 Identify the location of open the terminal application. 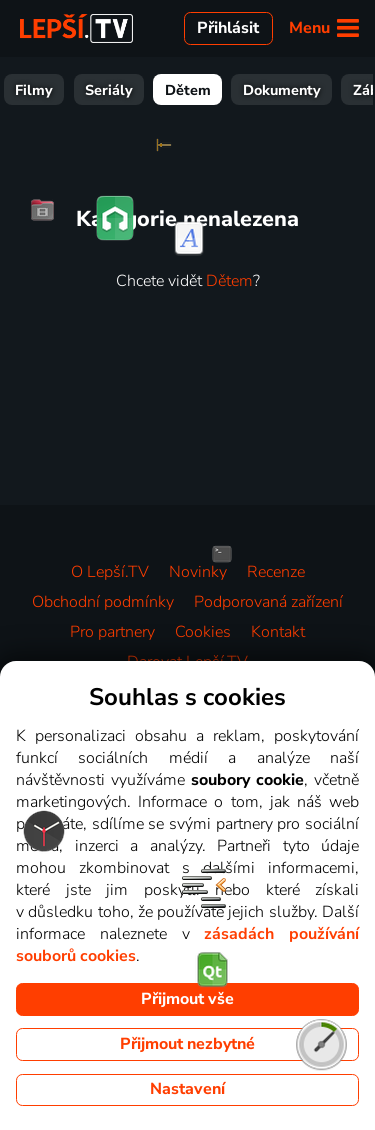
(222, 554).